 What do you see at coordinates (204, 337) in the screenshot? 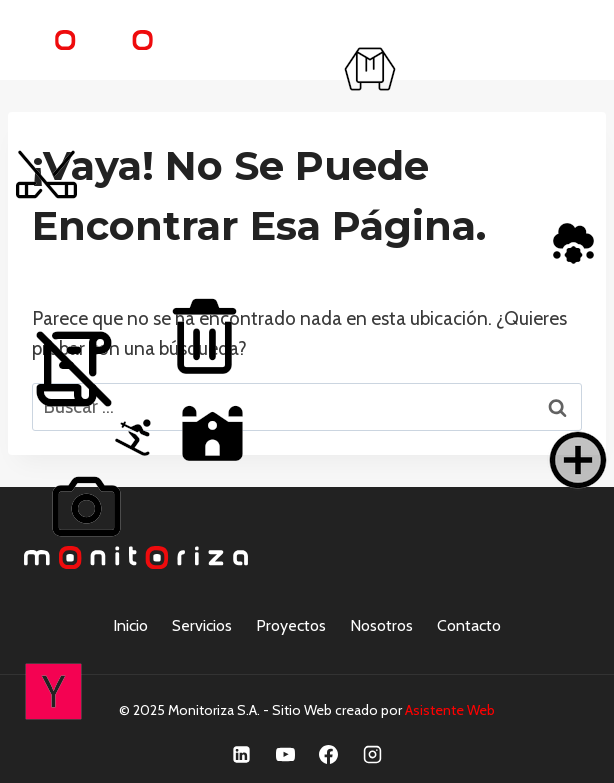
I see `delete selected item` at bounding box center [204, 337].